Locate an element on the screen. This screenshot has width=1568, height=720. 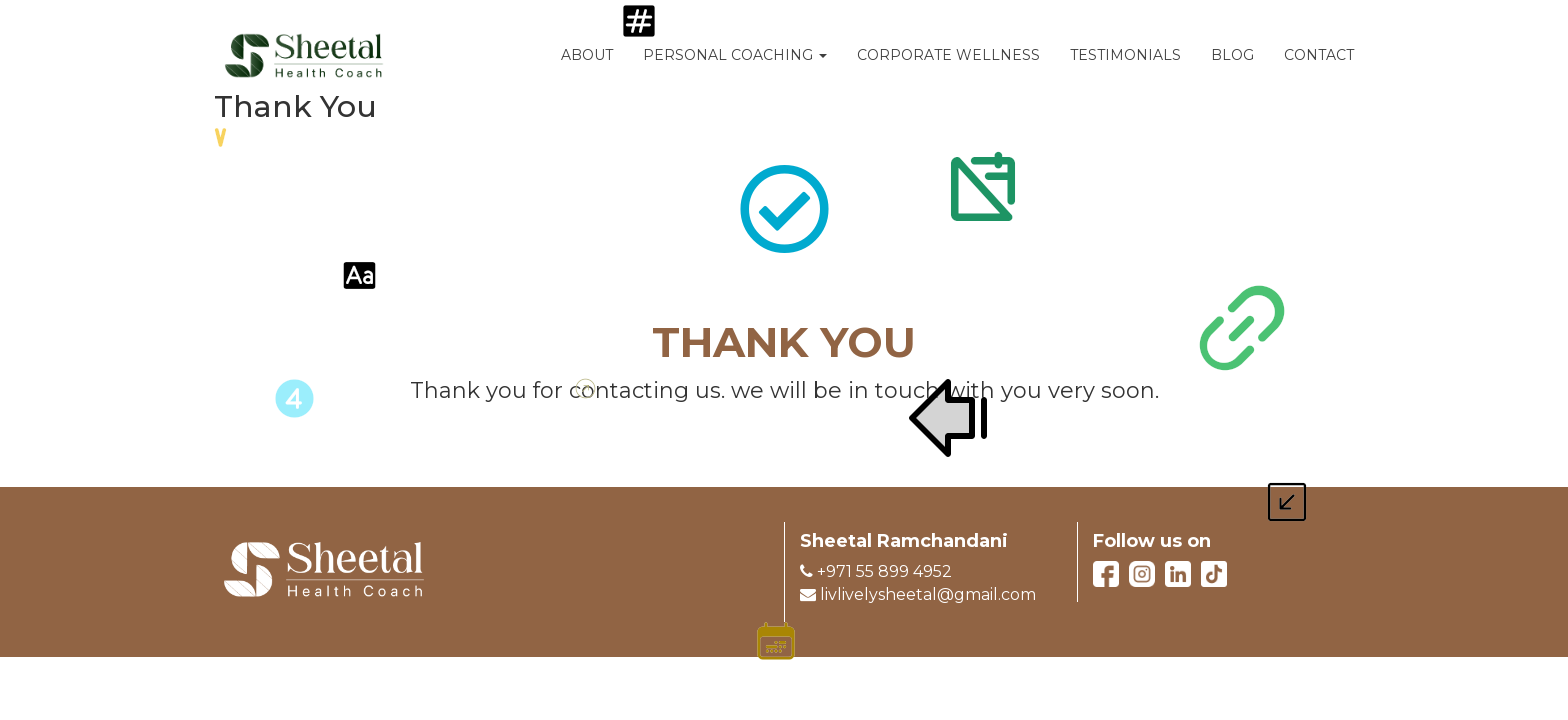
indicates a "v" keyboard shortcut or hotkey is located at coordinates (220, 137).